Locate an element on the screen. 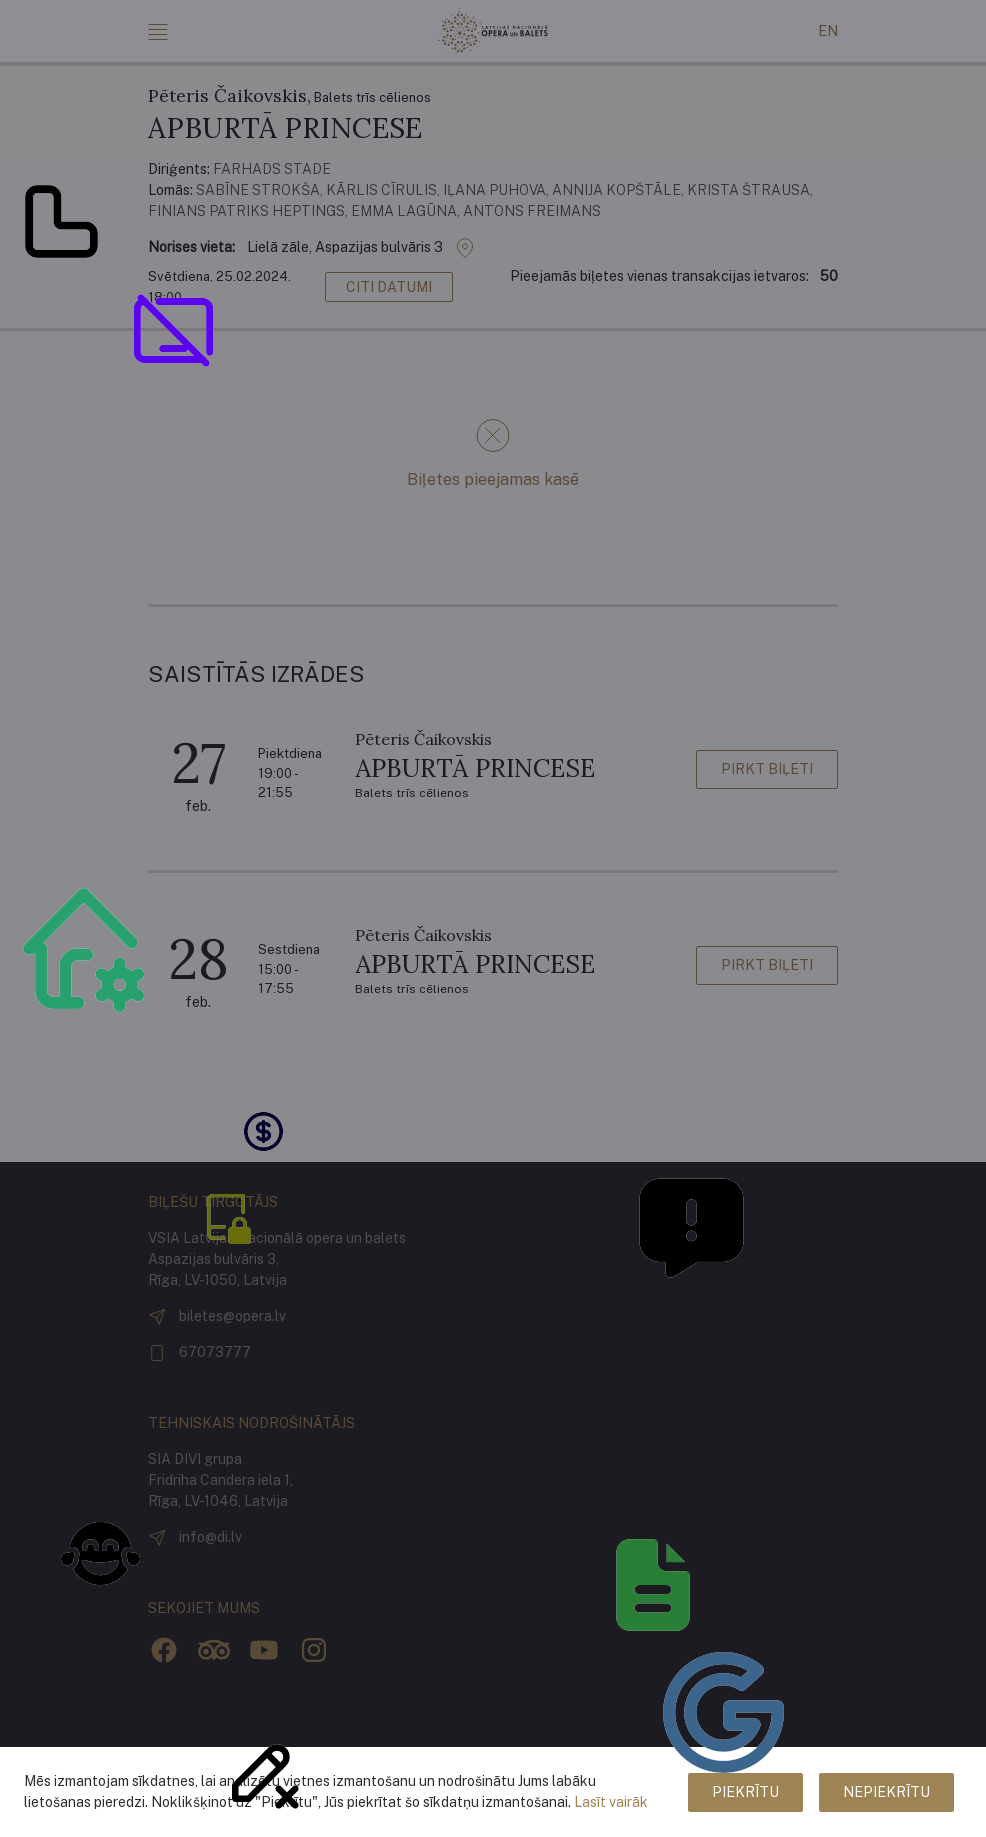 The image size is (986, 1837). connect two paths with a straight corner join is located at coordinates (61, 221).